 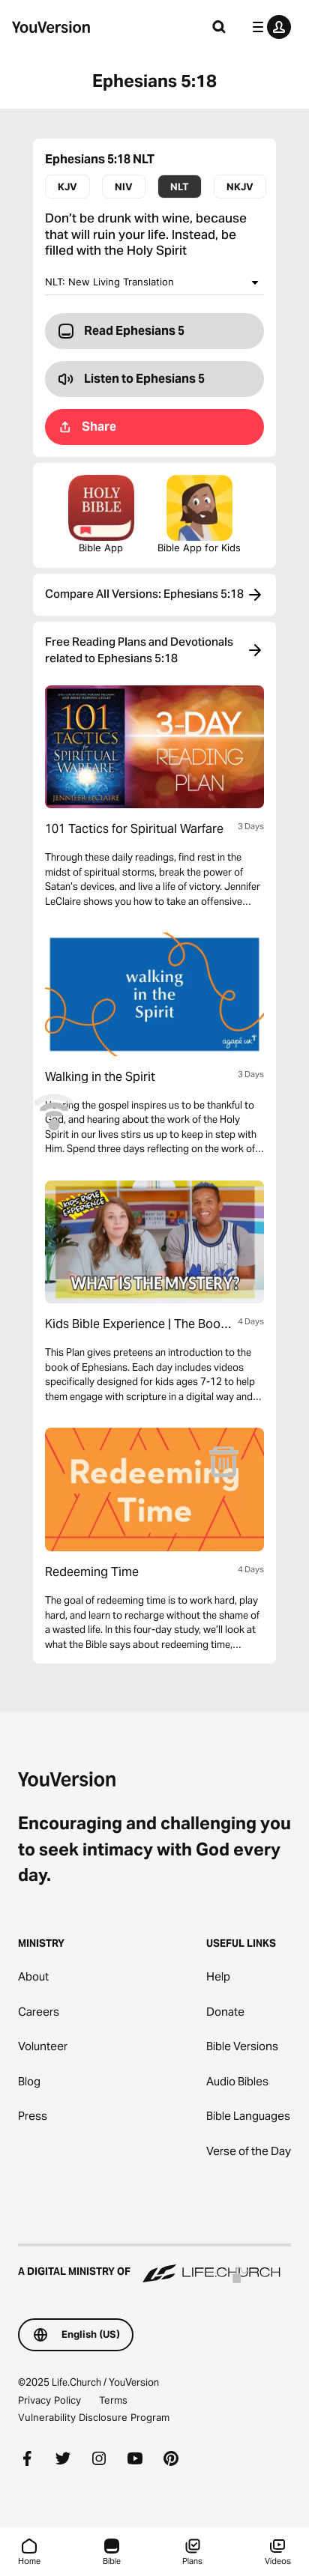 I want to click on delete selected item, so click(x=224, y=1461).